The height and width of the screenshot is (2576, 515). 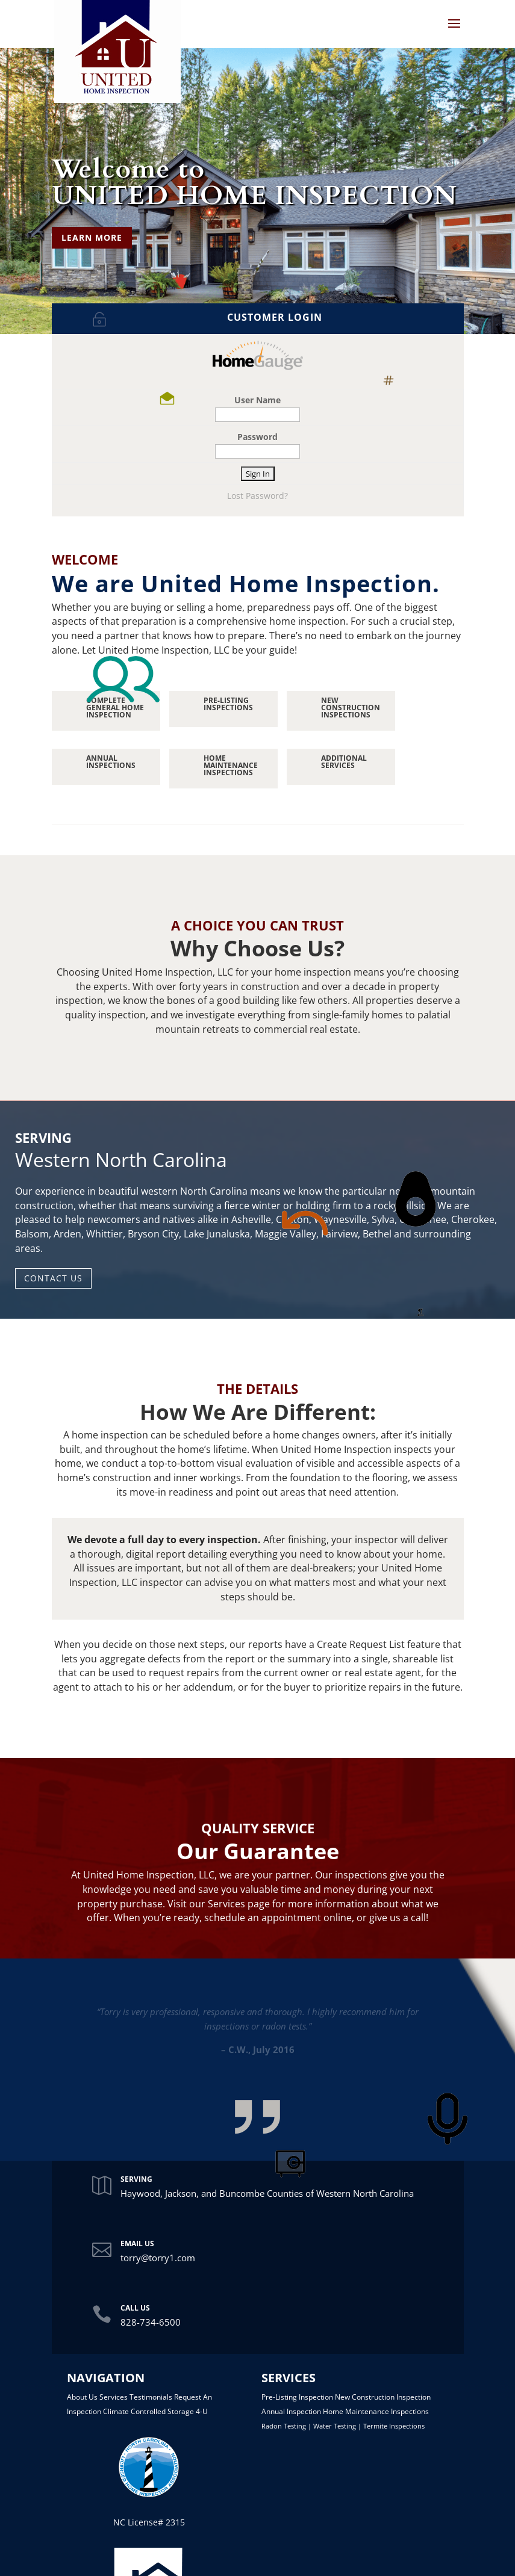 What do you see at coordinates (420, 1313) in the screenshot?
I see `switch text direction to right-to-left` at bounding box center [420, 1313].